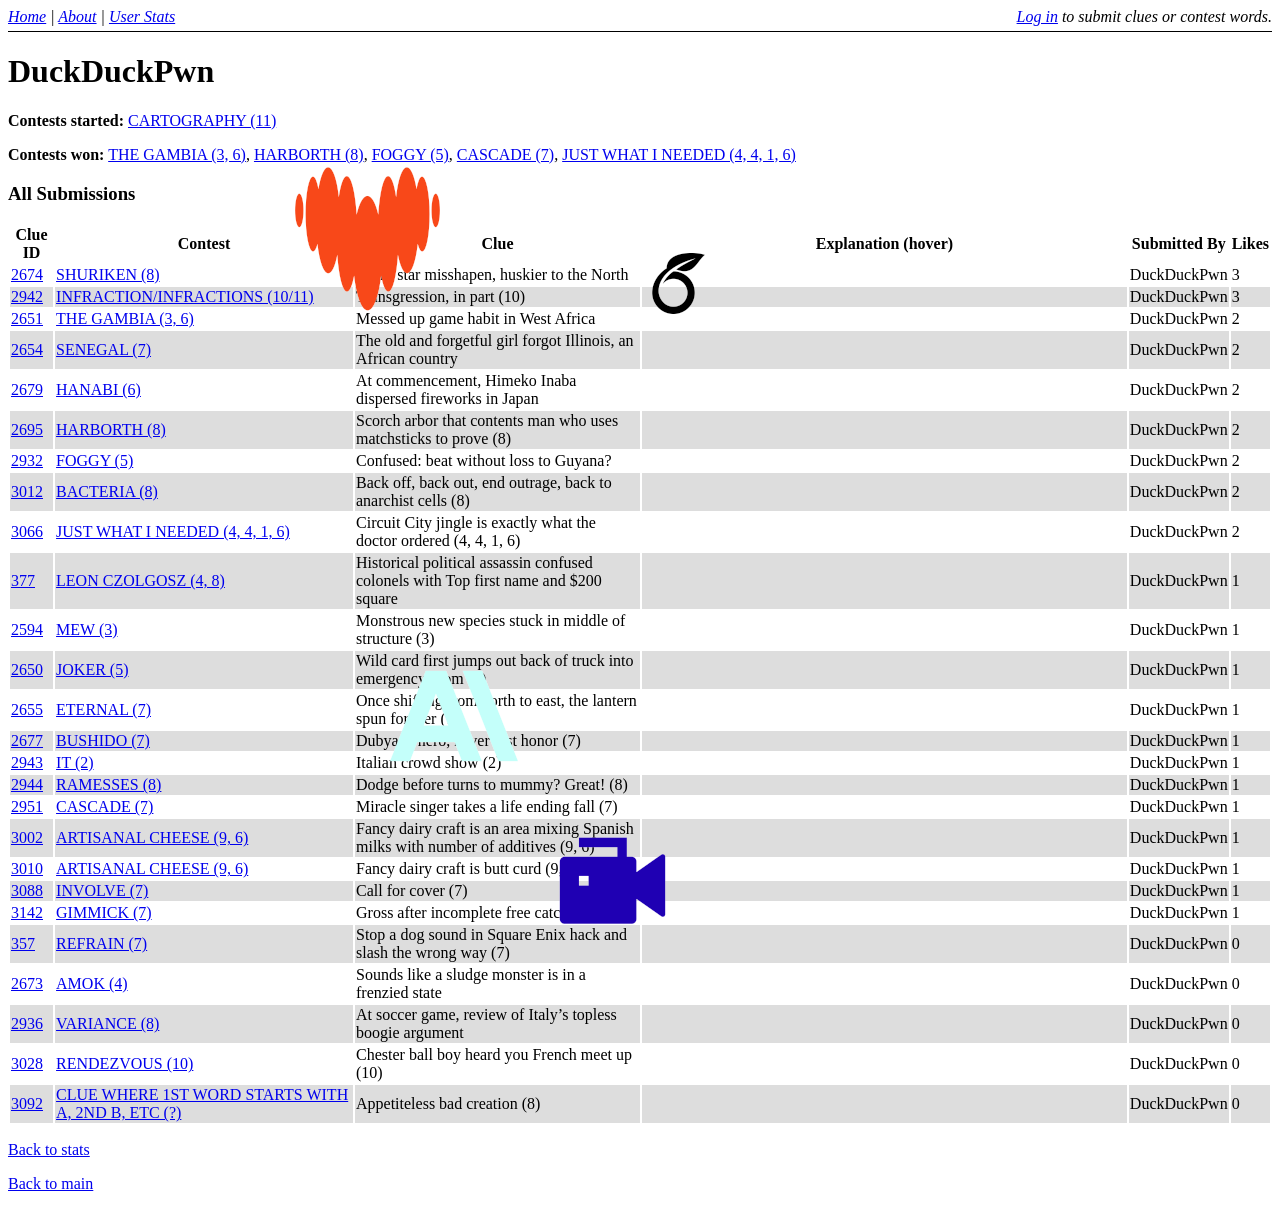 This screenshot has width=1280, height=1209. Describe the element at coordinates (612, 885) in the screenshot. I see `start recording video` at that location.